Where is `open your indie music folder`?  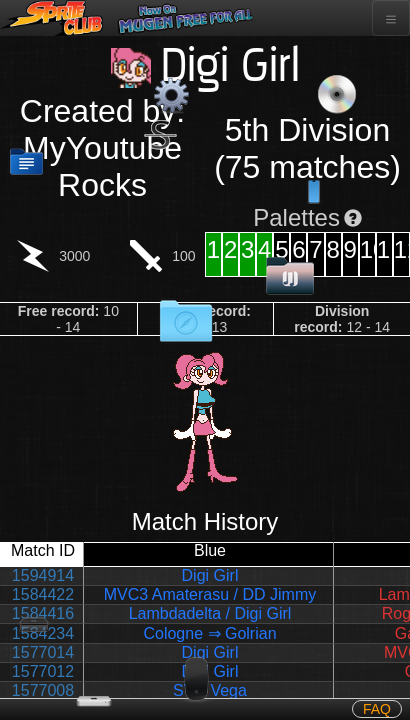
open your indie music folder is located at coordinates (290, 277).